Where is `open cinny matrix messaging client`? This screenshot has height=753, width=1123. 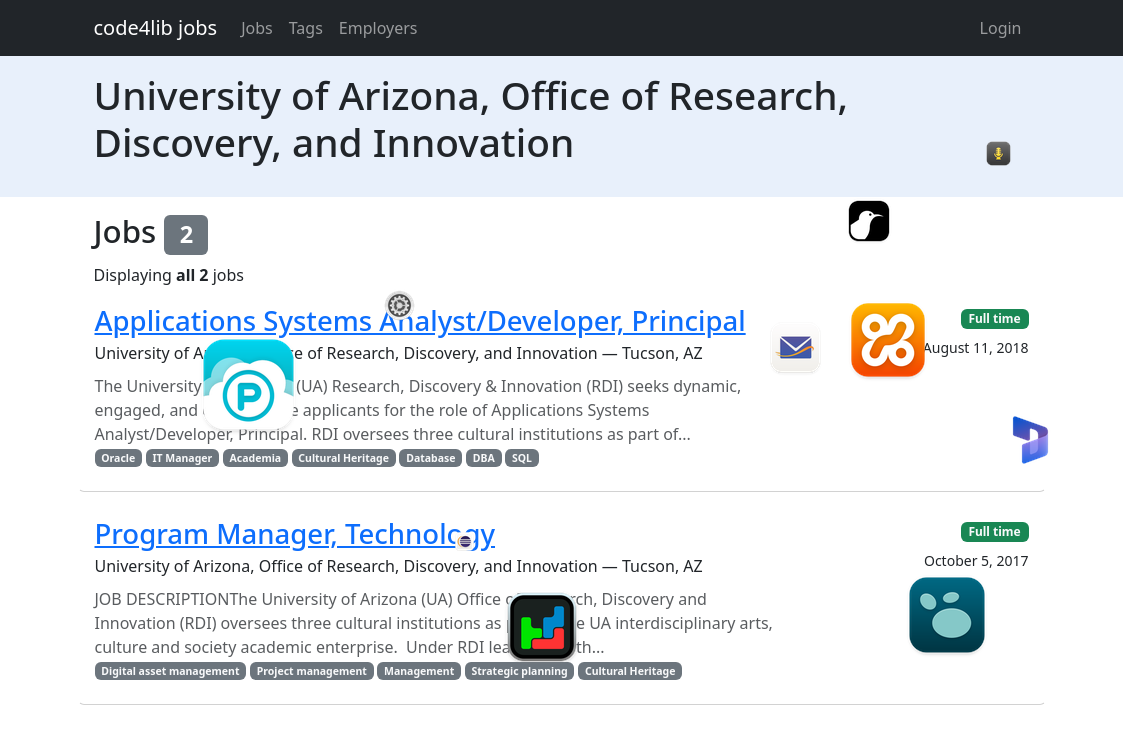
open cinny matrix messaging client is located at coordinates (869, 221).